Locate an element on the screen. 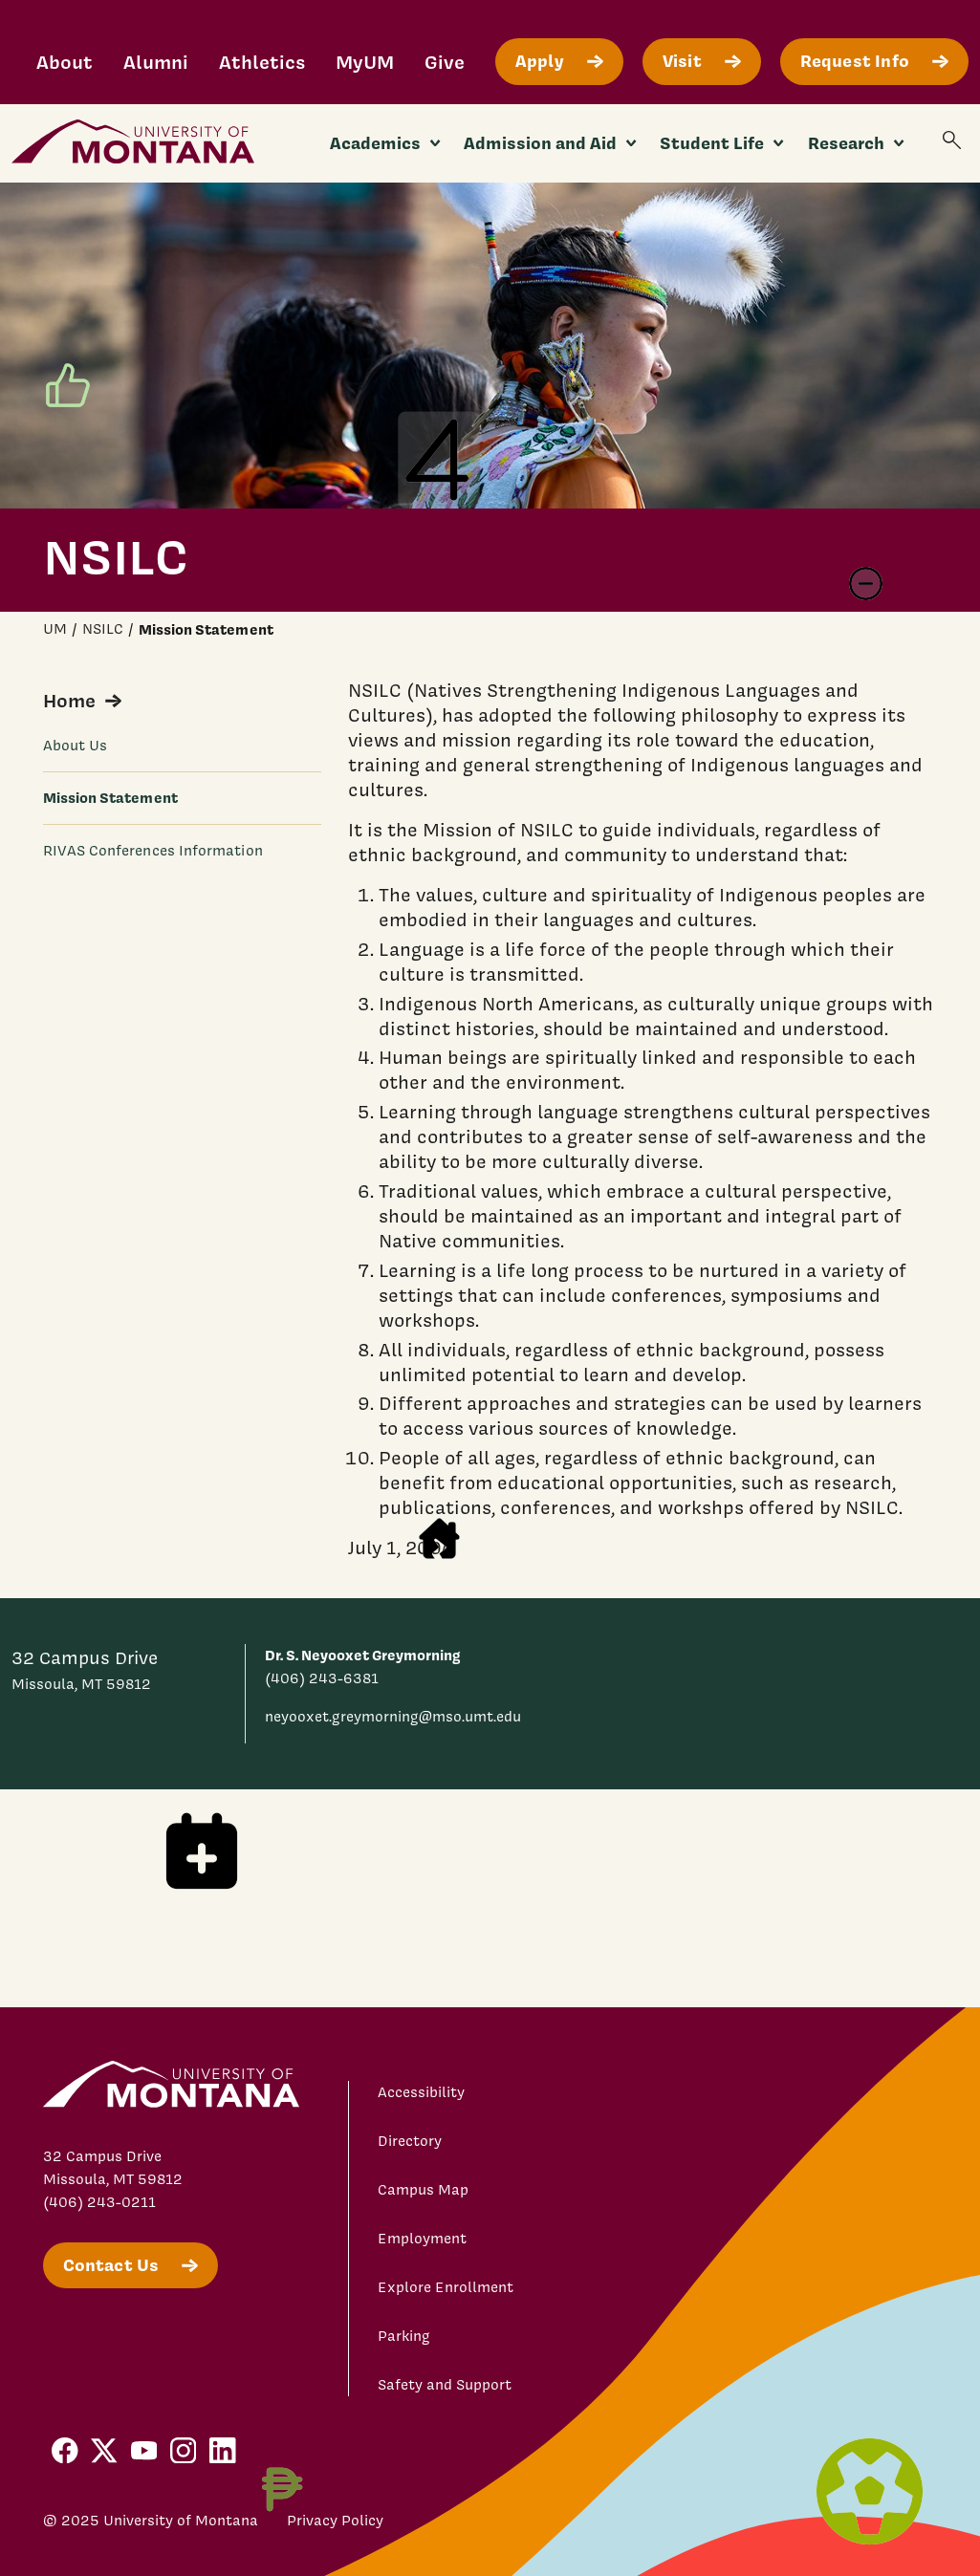 The image size is (980, 2576). remove an item from a list is located at coordinates (865, 583).